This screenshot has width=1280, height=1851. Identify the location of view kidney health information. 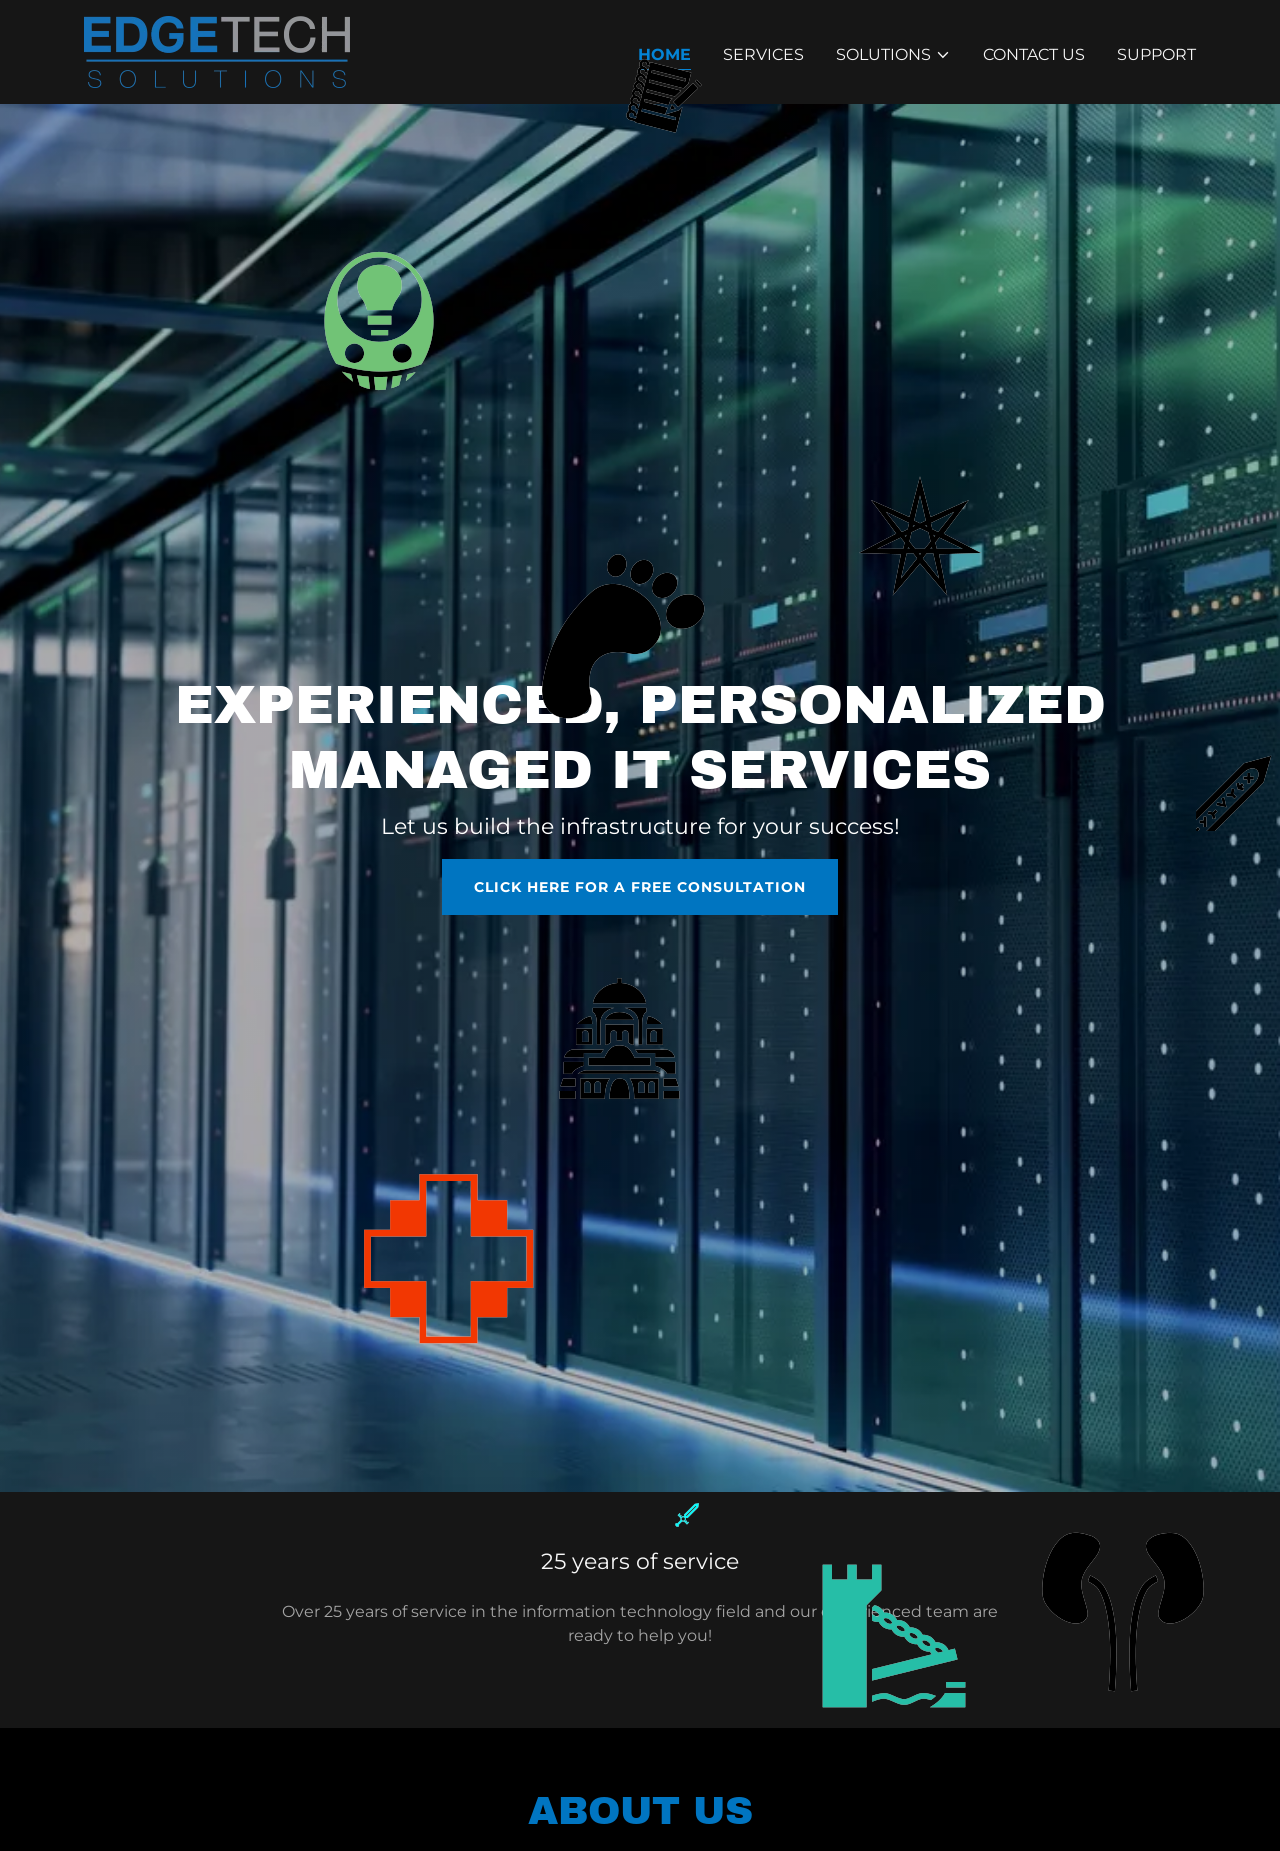
(1123, 1612).